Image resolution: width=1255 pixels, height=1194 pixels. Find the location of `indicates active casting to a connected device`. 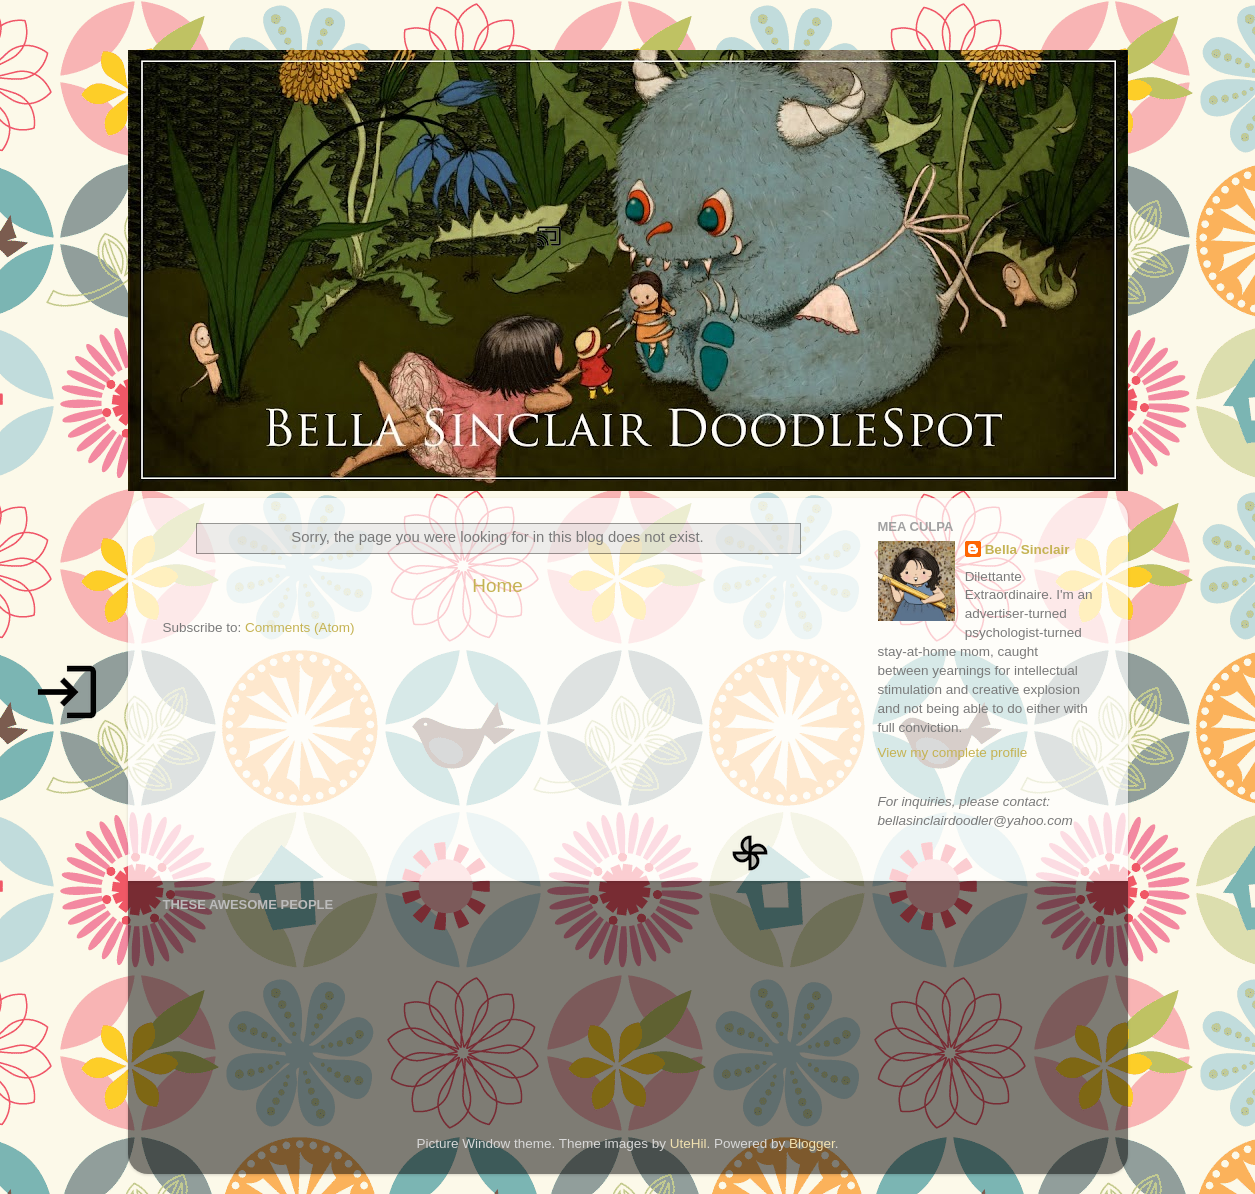

indicates active casting to a connected device is located at coordinates (549, 236).